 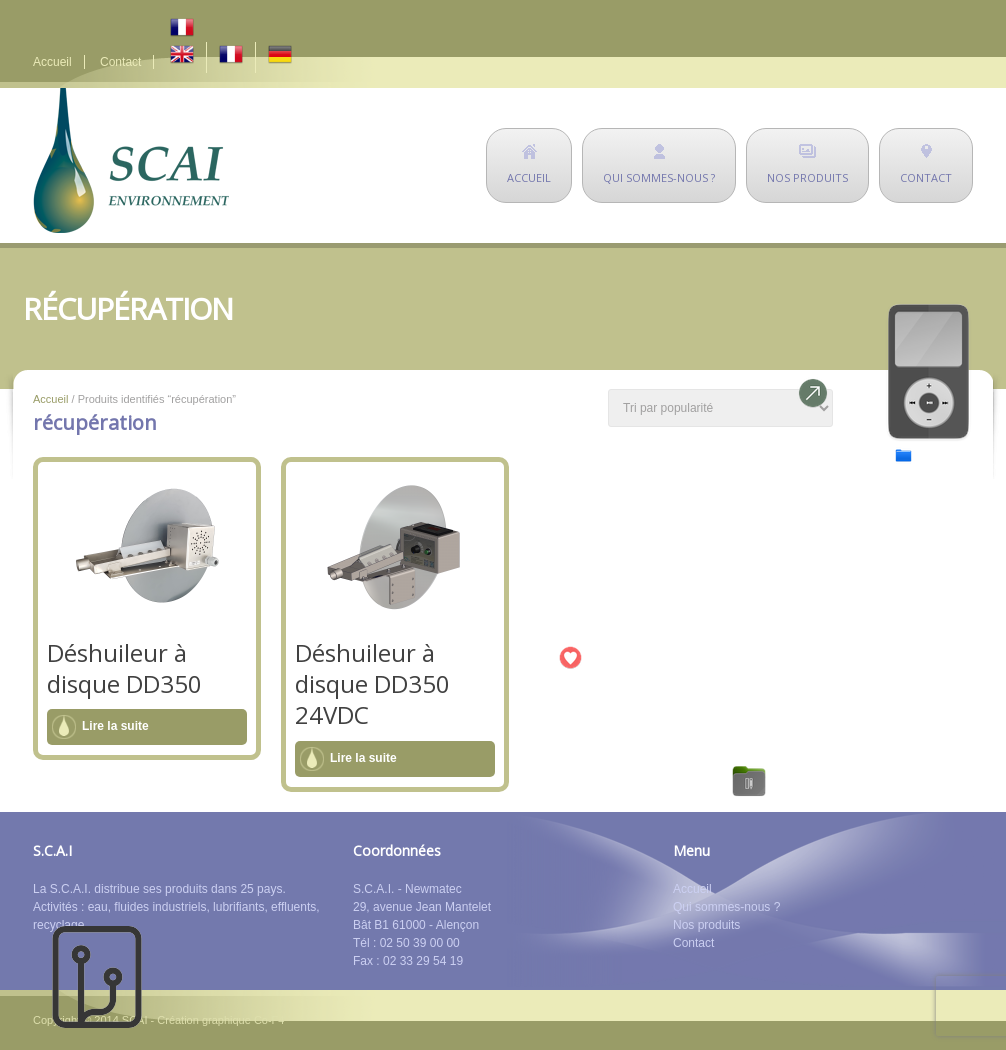 What do you see at coordinates (97, 977) in the screenshot?
I see `open gitg version control application` at bounding box center [97, 977].